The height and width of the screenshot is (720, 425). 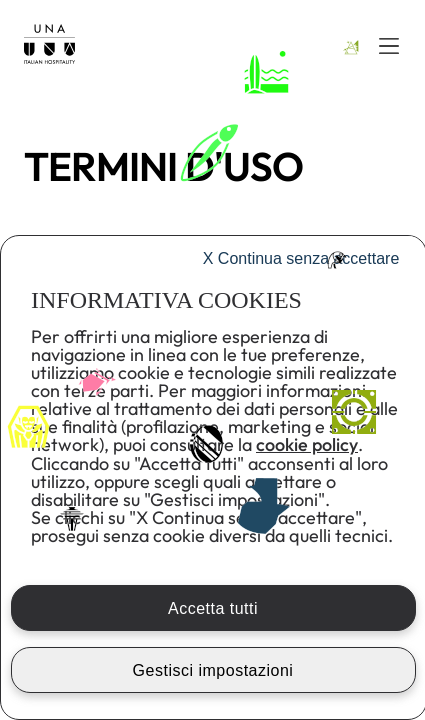 I want to click on center or focus on a target, so click(x=354, y=412).